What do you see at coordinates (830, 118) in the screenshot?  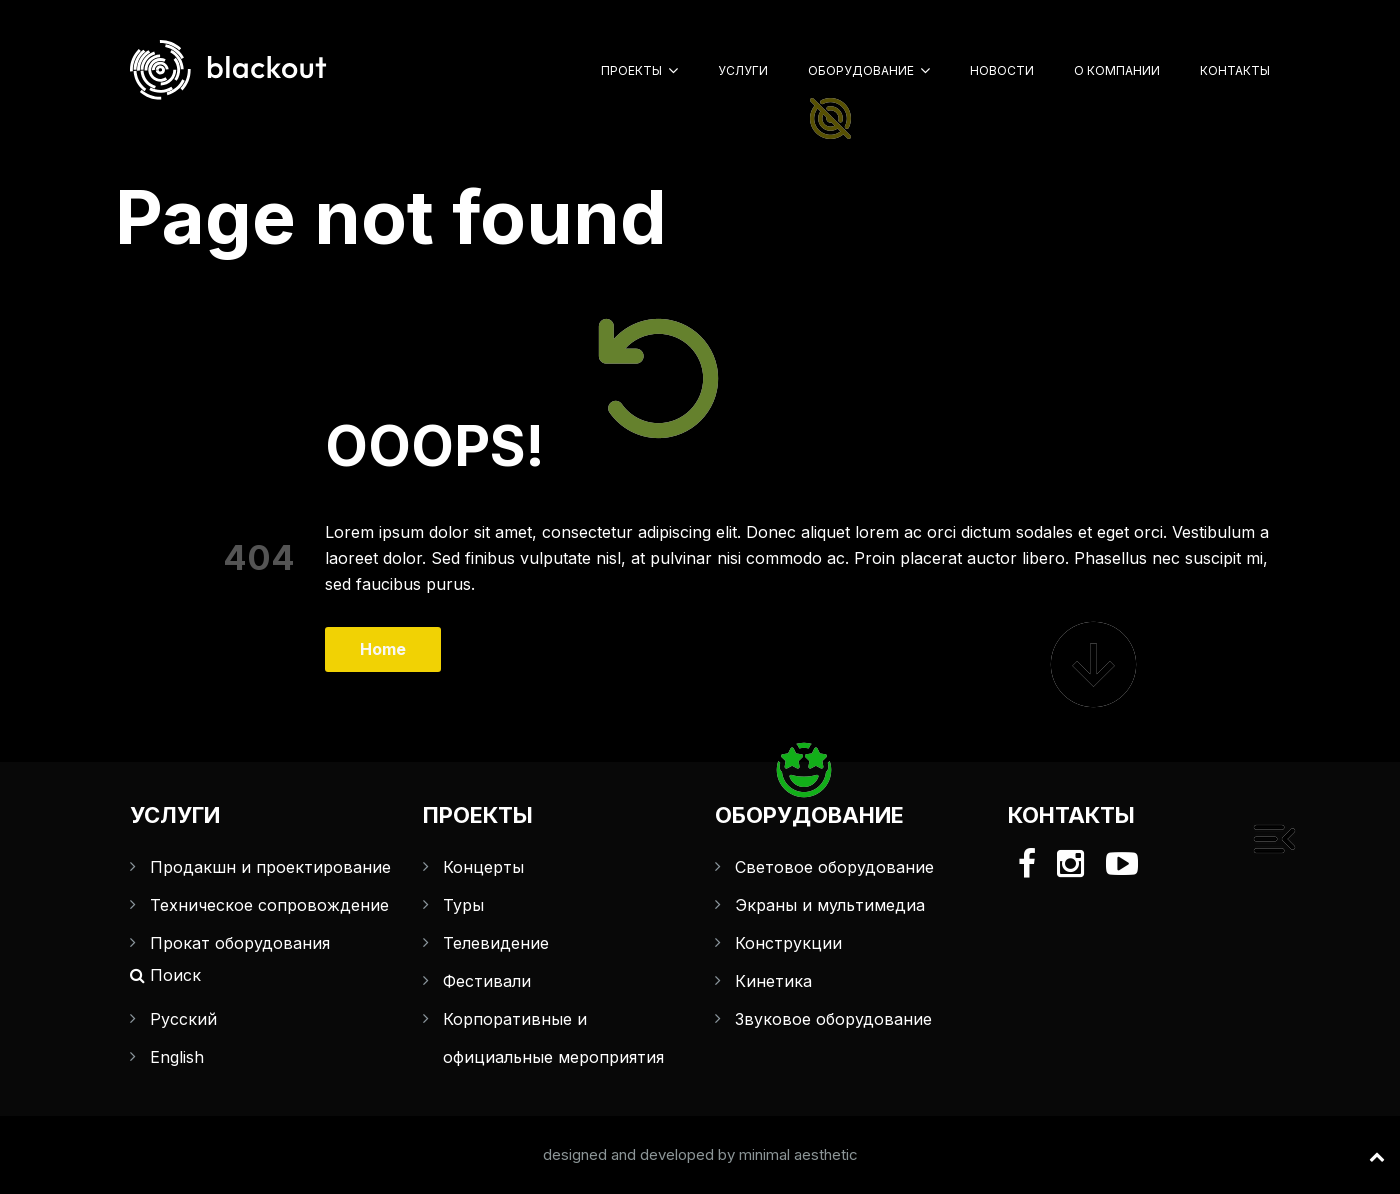 I see `disable targeting or tracking` at bounding box center [830, 118].